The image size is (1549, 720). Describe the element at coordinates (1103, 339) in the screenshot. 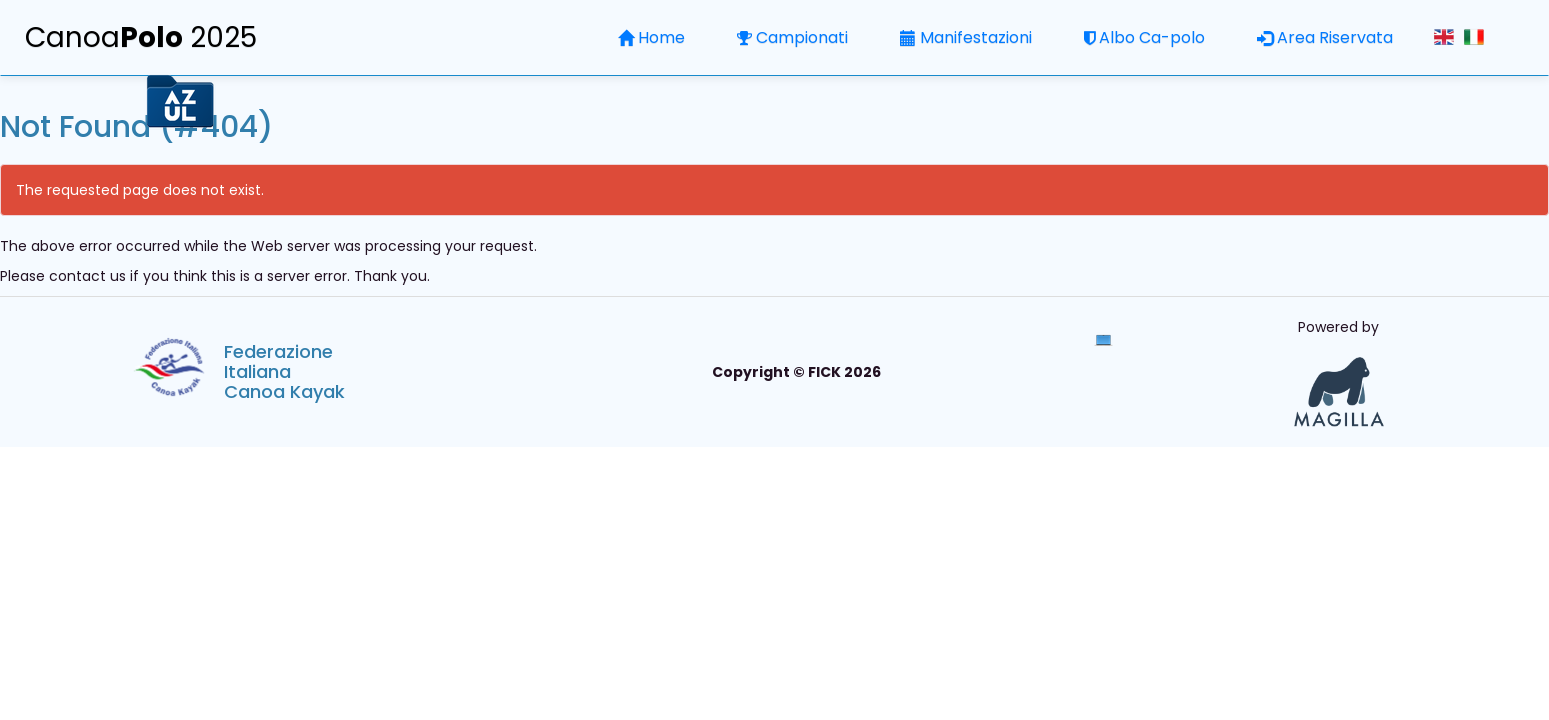

I see `macbook air 15-inch device icon` at that location.